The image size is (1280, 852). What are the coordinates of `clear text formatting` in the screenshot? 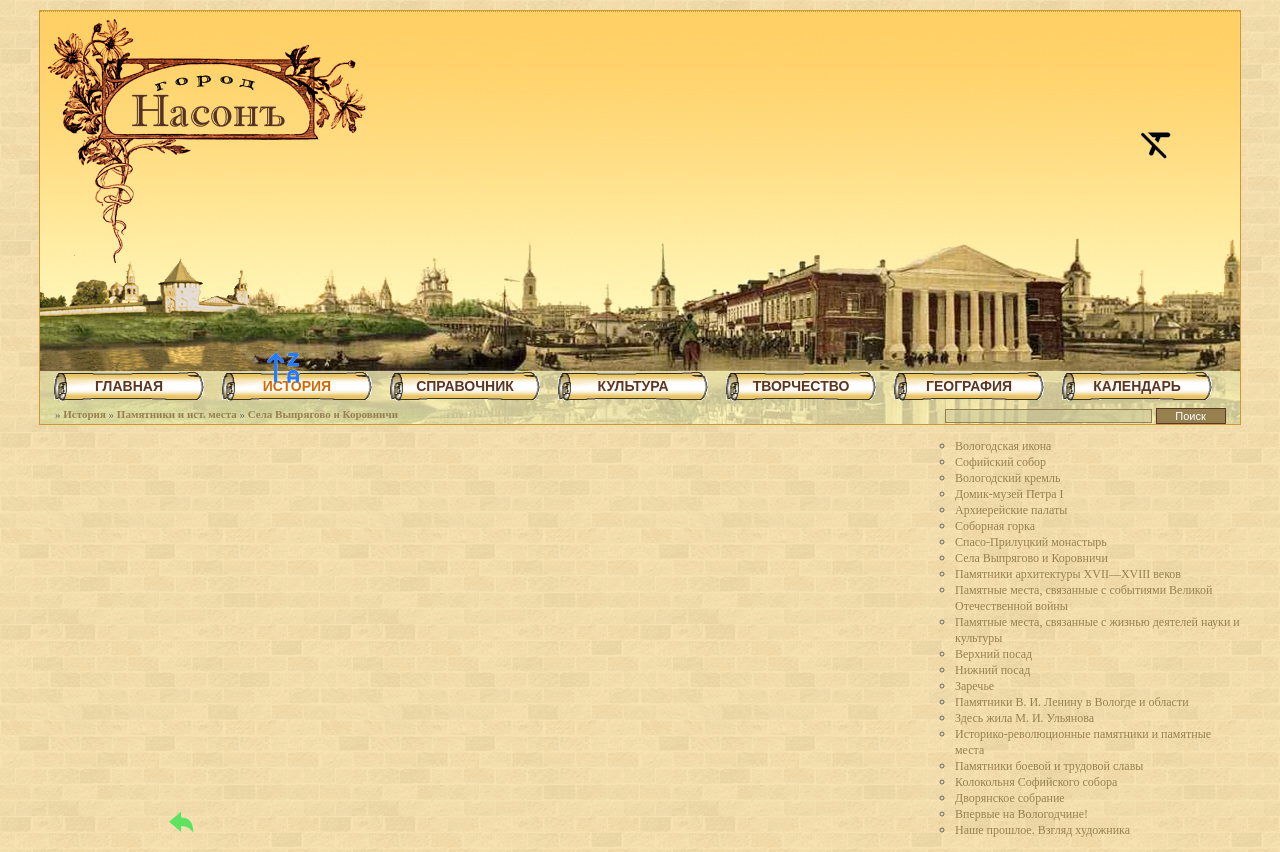 It's located at (1157, 144).